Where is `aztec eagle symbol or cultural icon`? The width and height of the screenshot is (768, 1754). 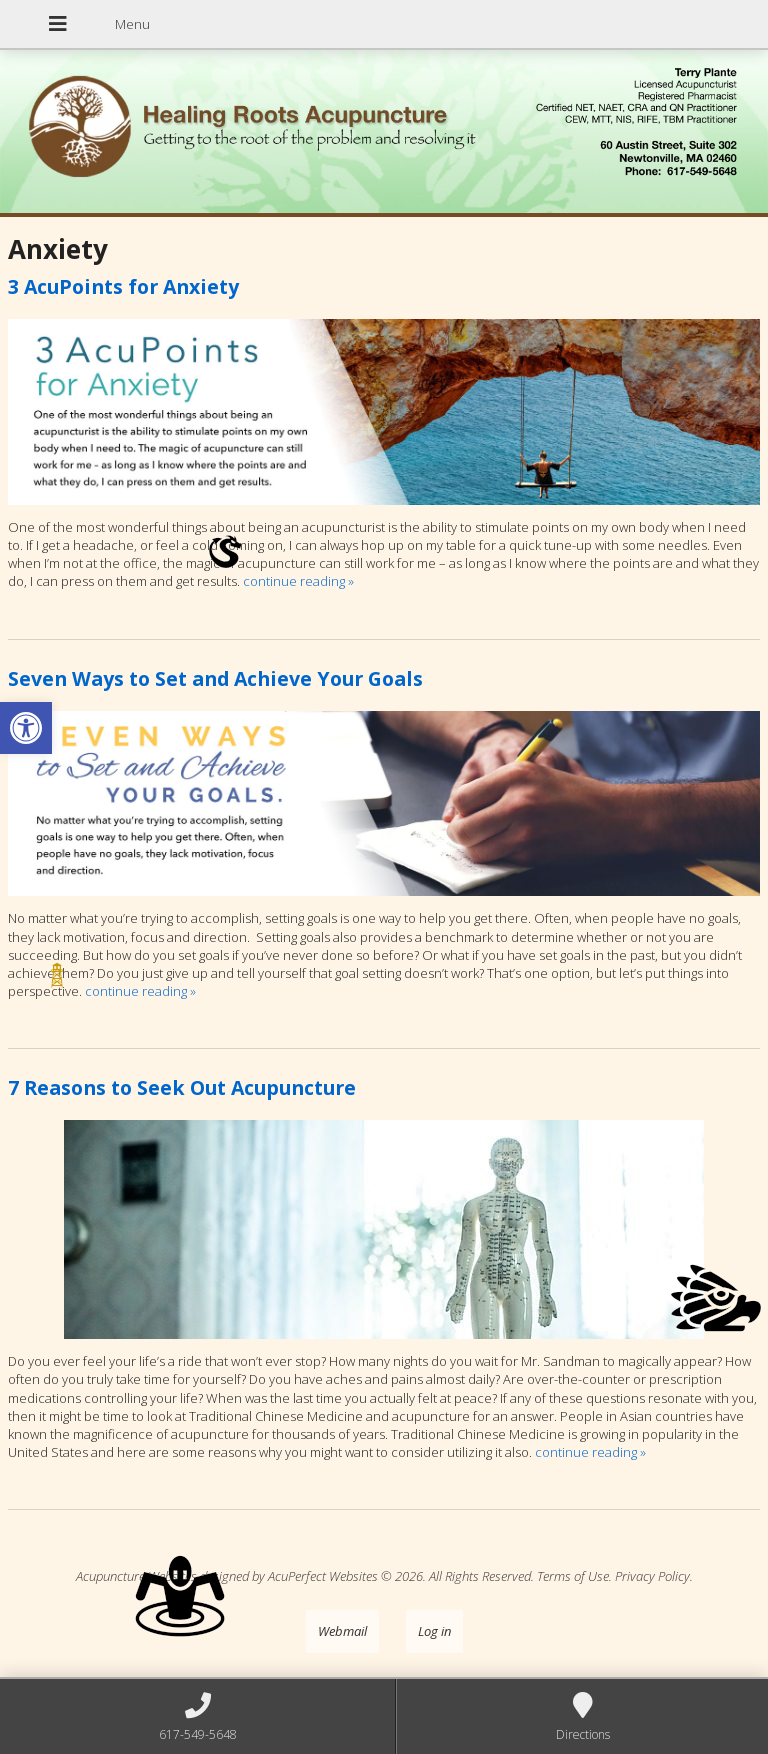 aztec eagle symbol or cultural icon is located at coordinates (716, 1298).